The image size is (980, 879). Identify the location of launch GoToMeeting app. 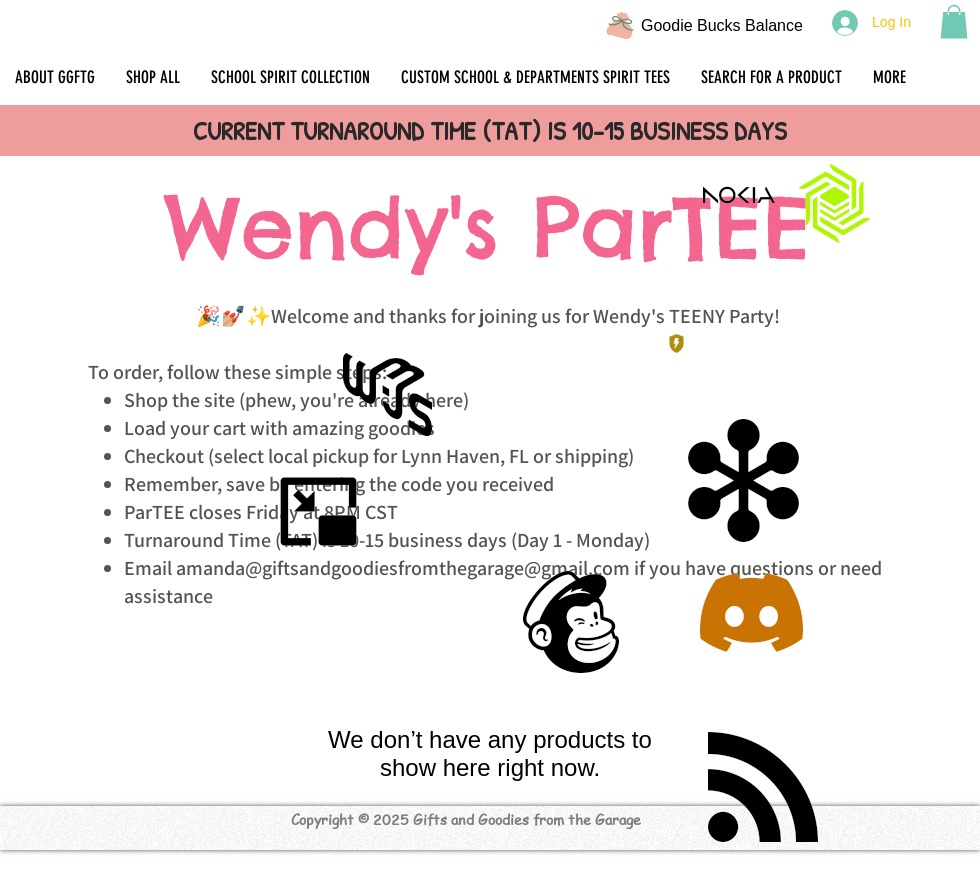
(743, 480).